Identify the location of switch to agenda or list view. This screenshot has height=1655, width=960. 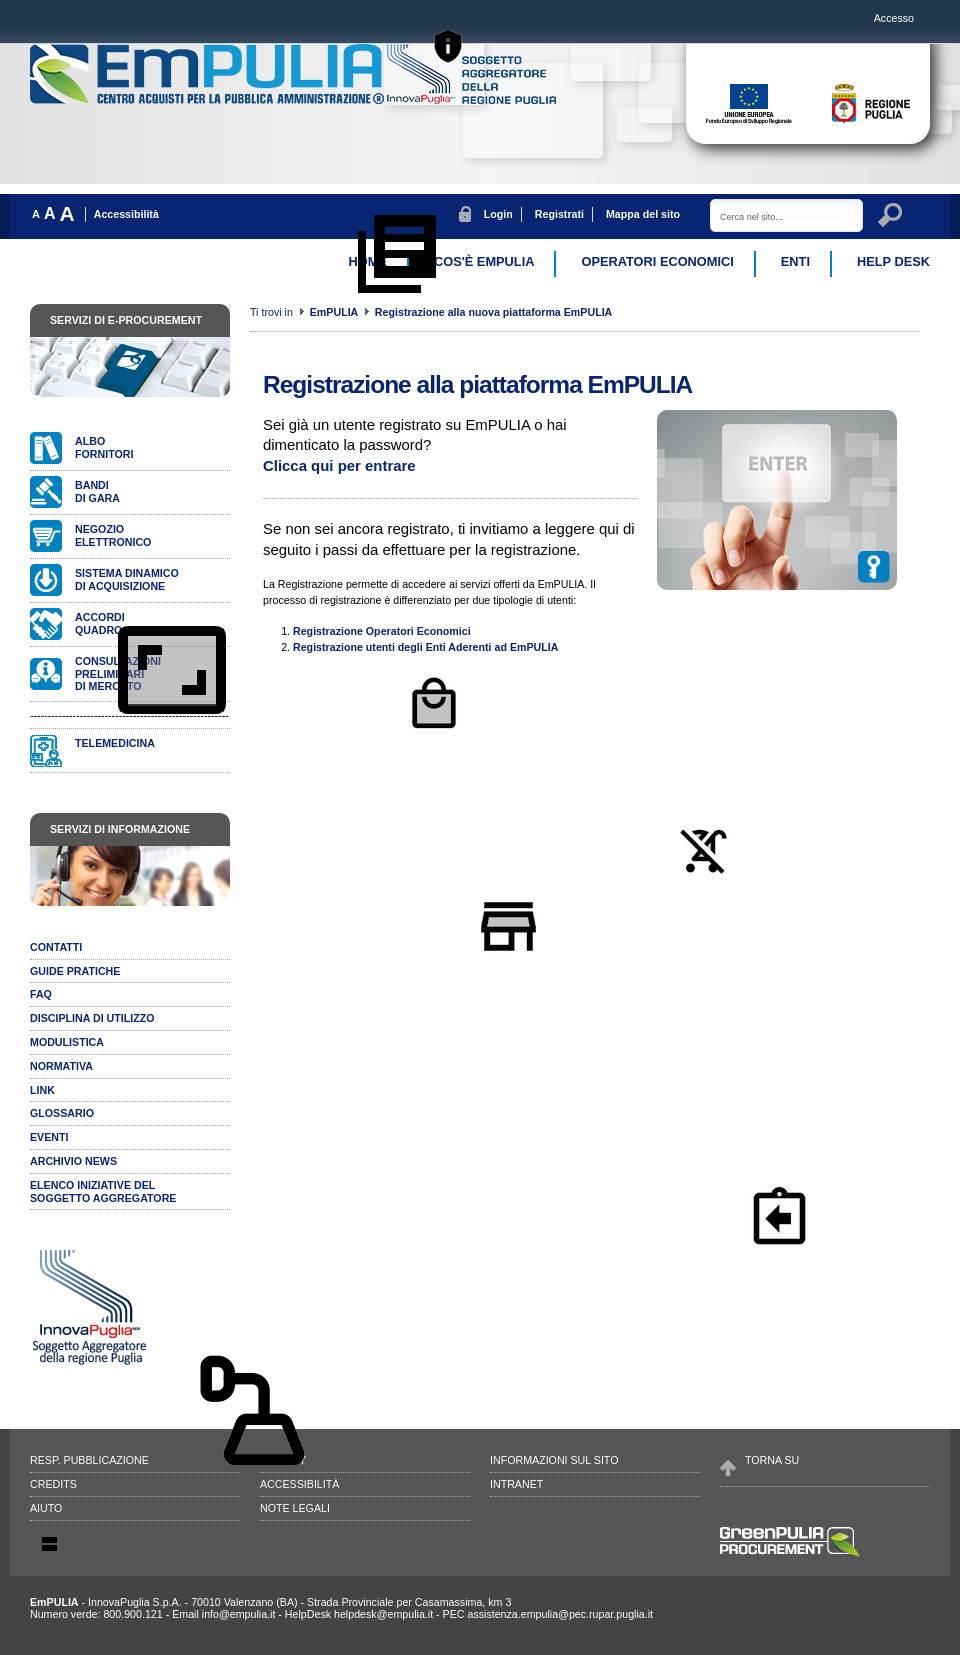
(50, 1544).